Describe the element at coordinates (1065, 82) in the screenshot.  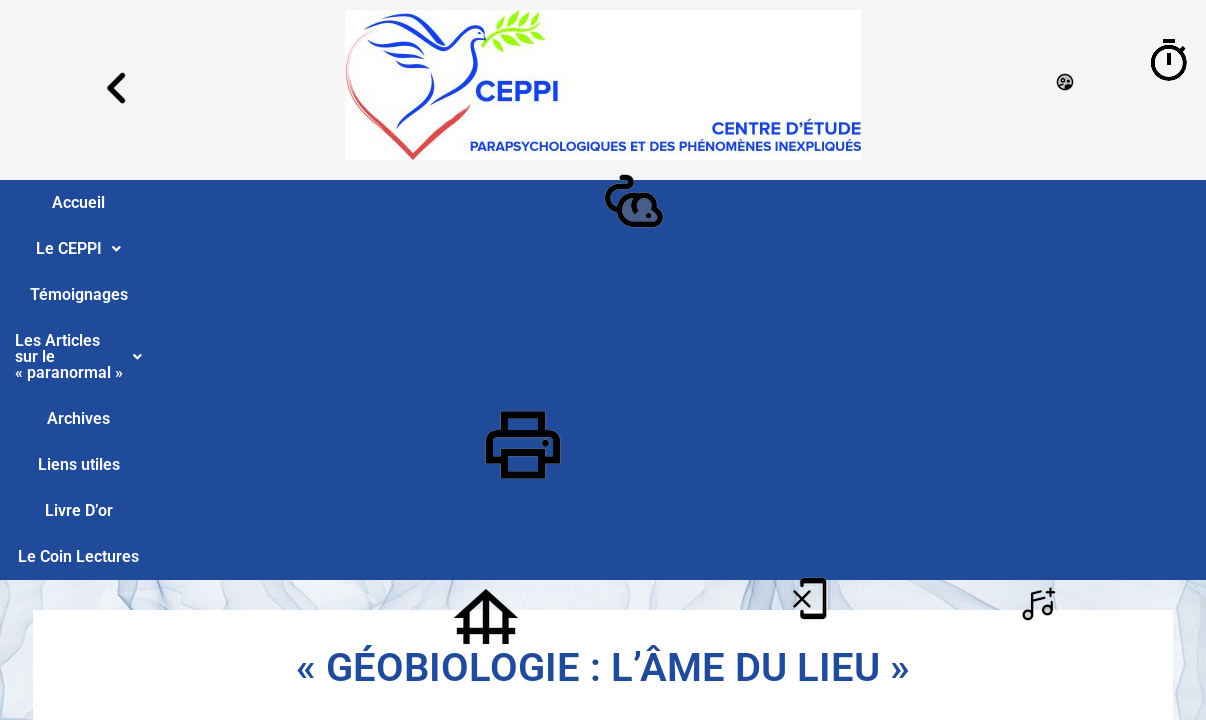
I see `view supervised or child accounts` at that location.